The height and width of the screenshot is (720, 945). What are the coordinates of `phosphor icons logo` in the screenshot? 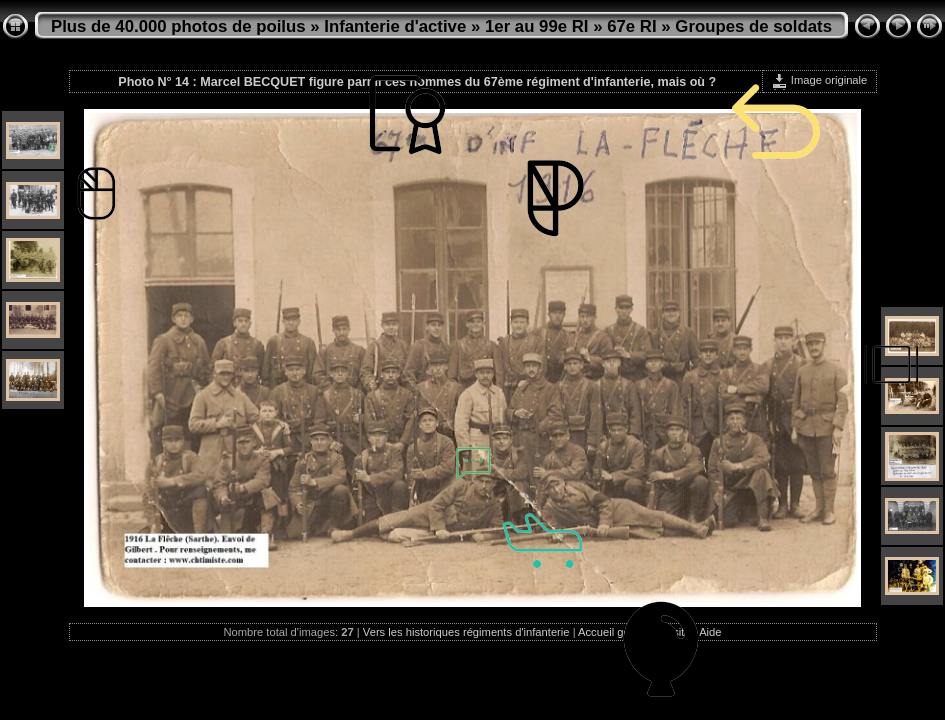 It's located at (550, 194).